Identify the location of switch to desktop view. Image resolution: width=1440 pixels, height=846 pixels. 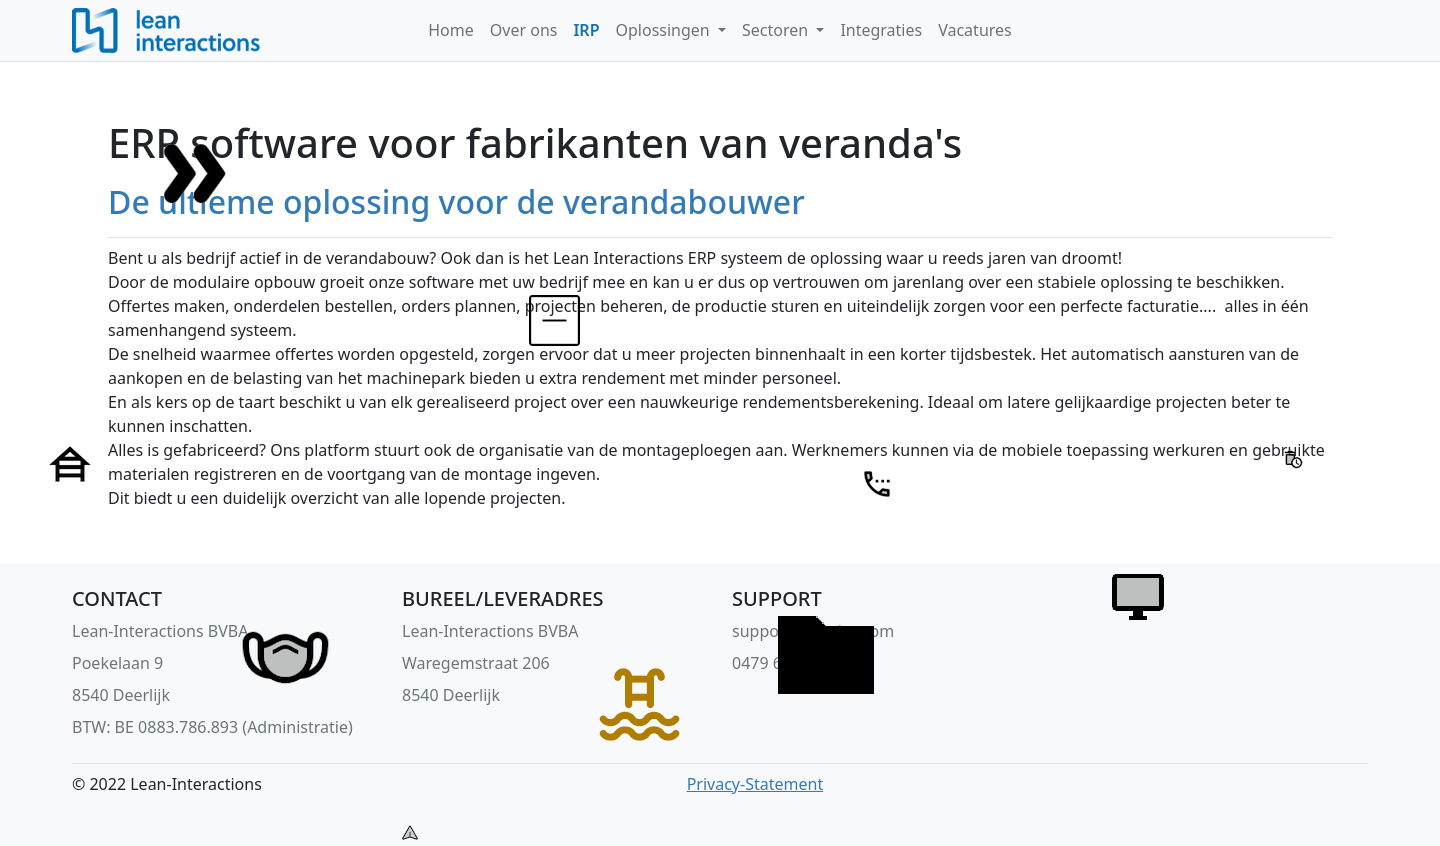
(1138, 597).